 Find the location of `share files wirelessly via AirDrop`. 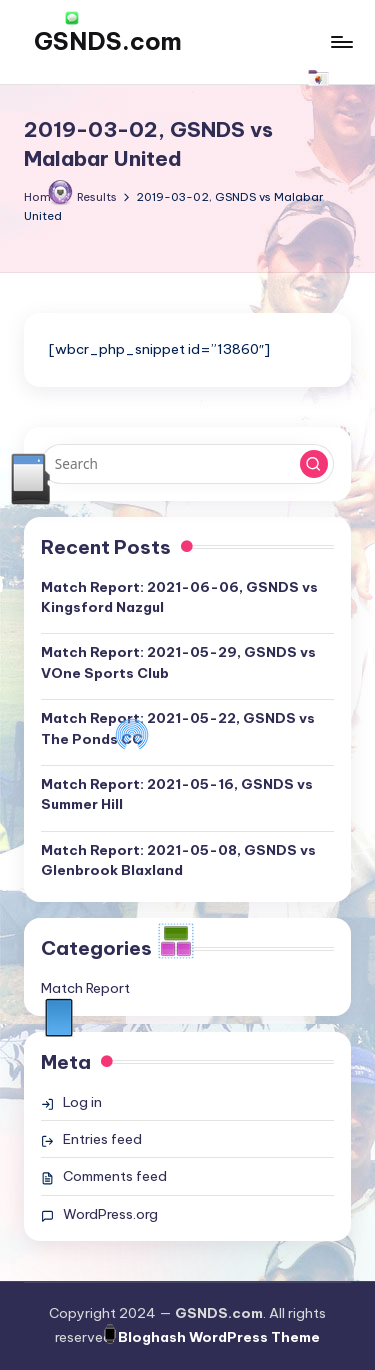

share files wirelessly via AirDrop is located at coordinates (132, 735).